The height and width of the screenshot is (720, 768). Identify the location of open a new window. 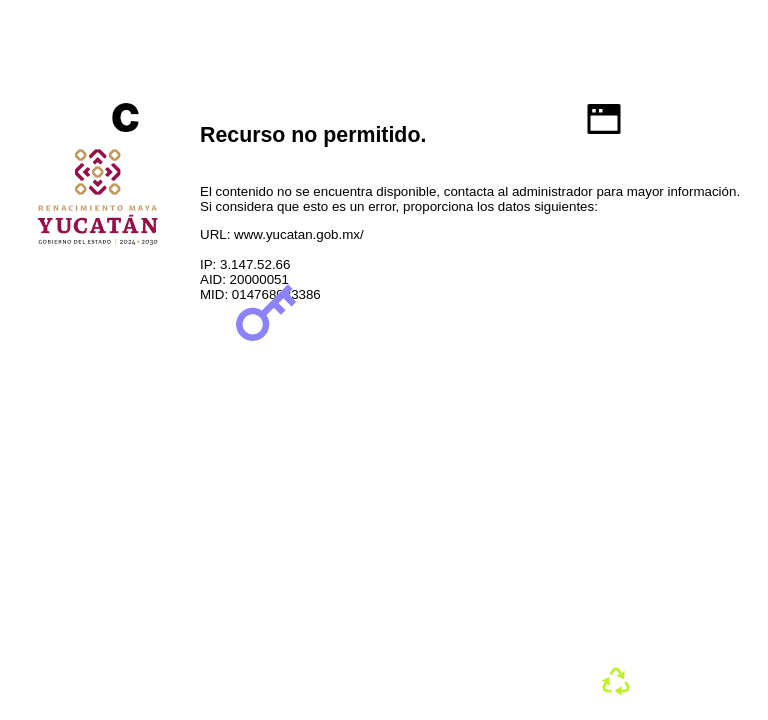
(604, 119).